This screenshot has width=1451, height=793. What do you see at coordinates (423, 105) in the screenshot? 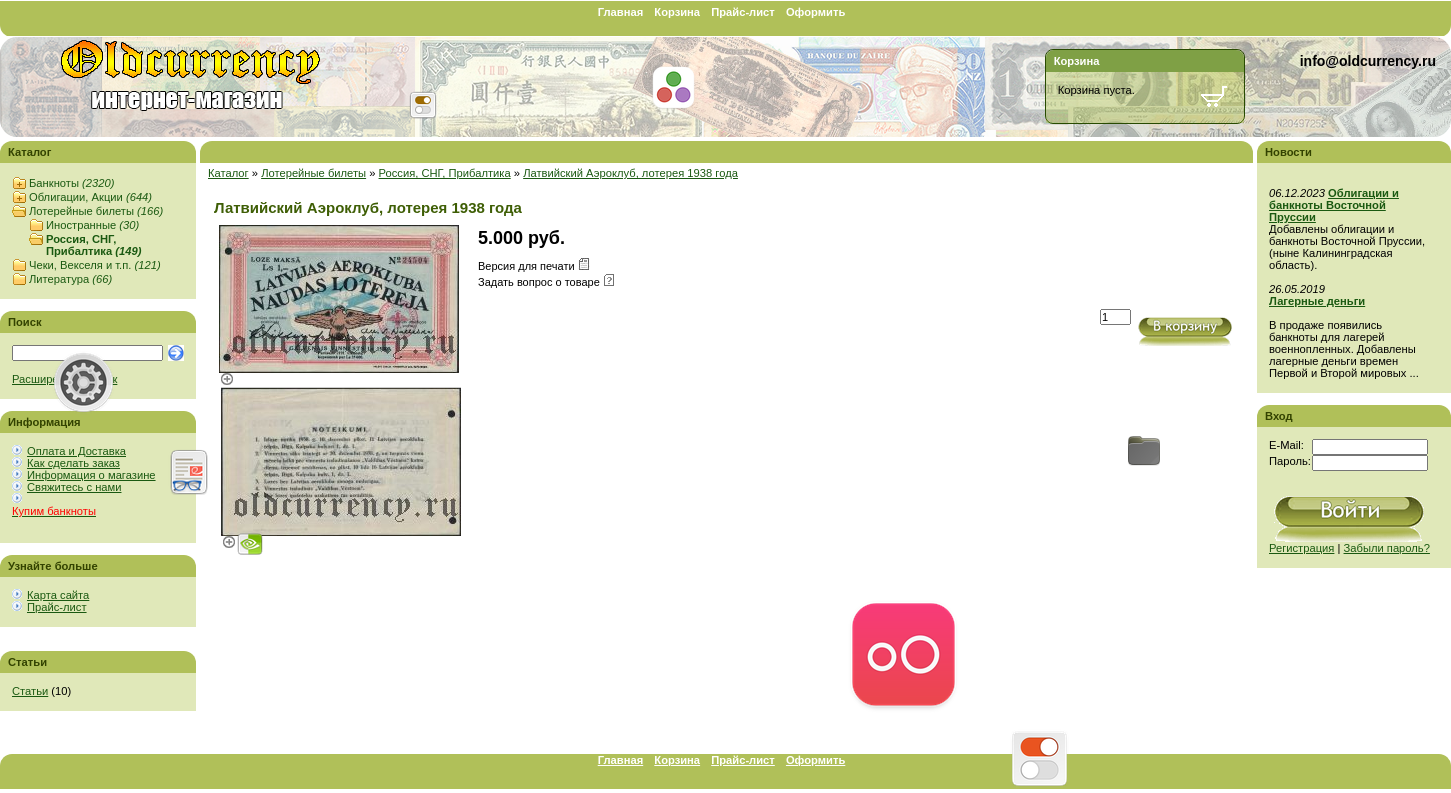
I see `open system tweaks or settings customization` at bounding box center [423, 105].